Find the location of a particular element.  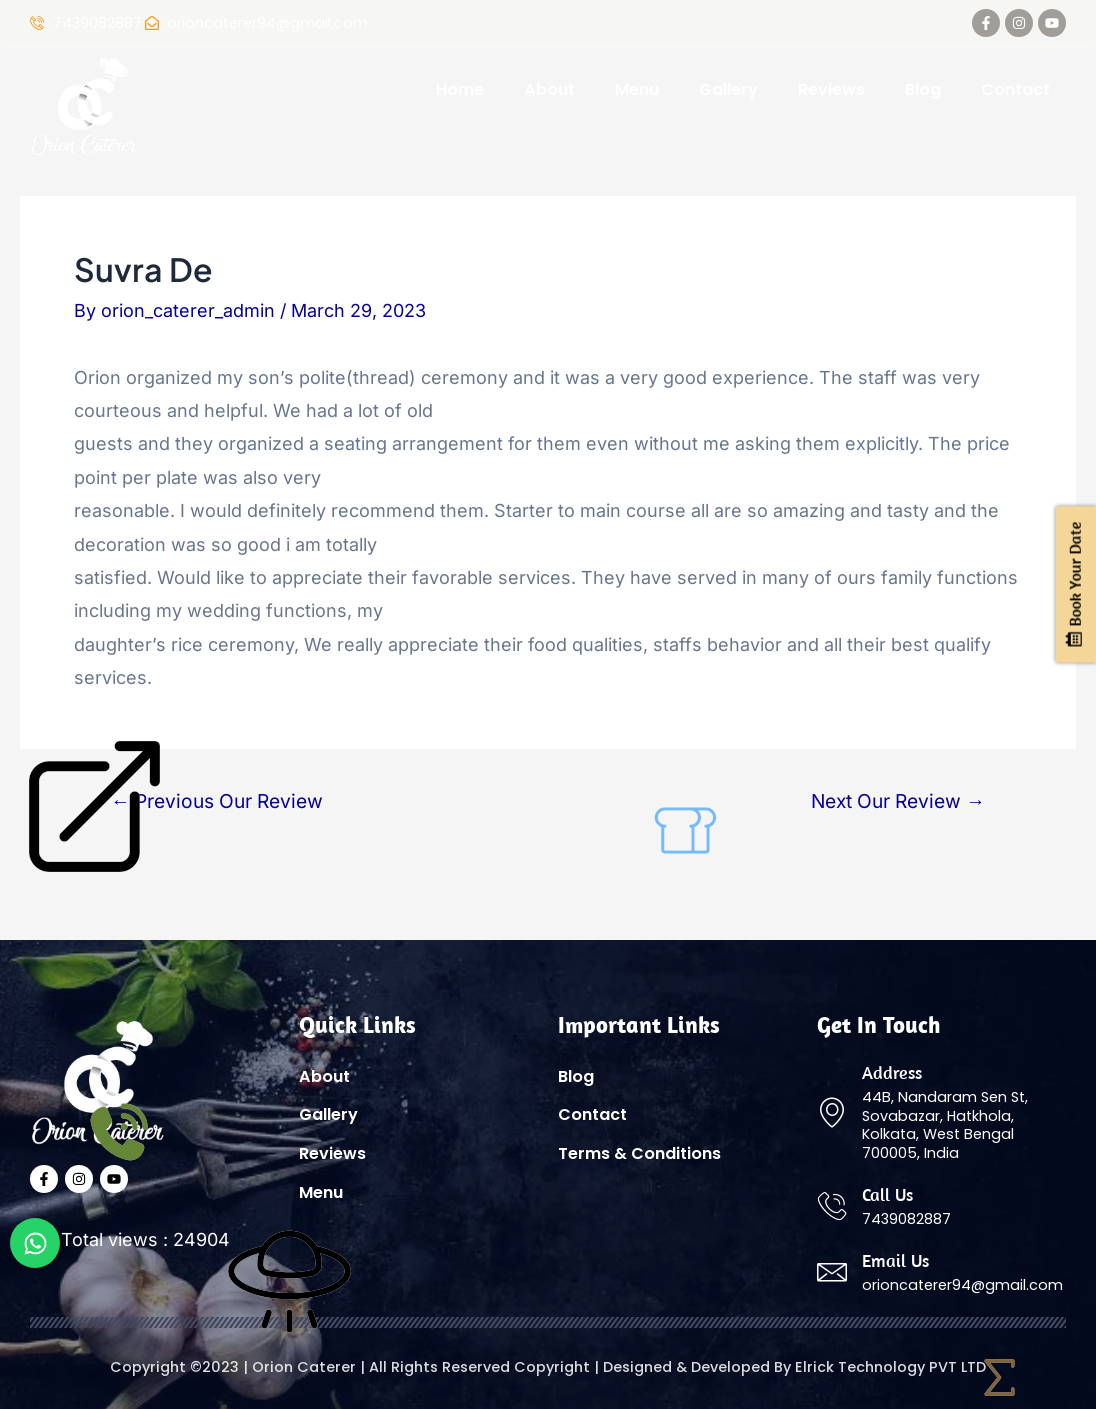

adjust call volume settings is located at coordinates (117, 1133).